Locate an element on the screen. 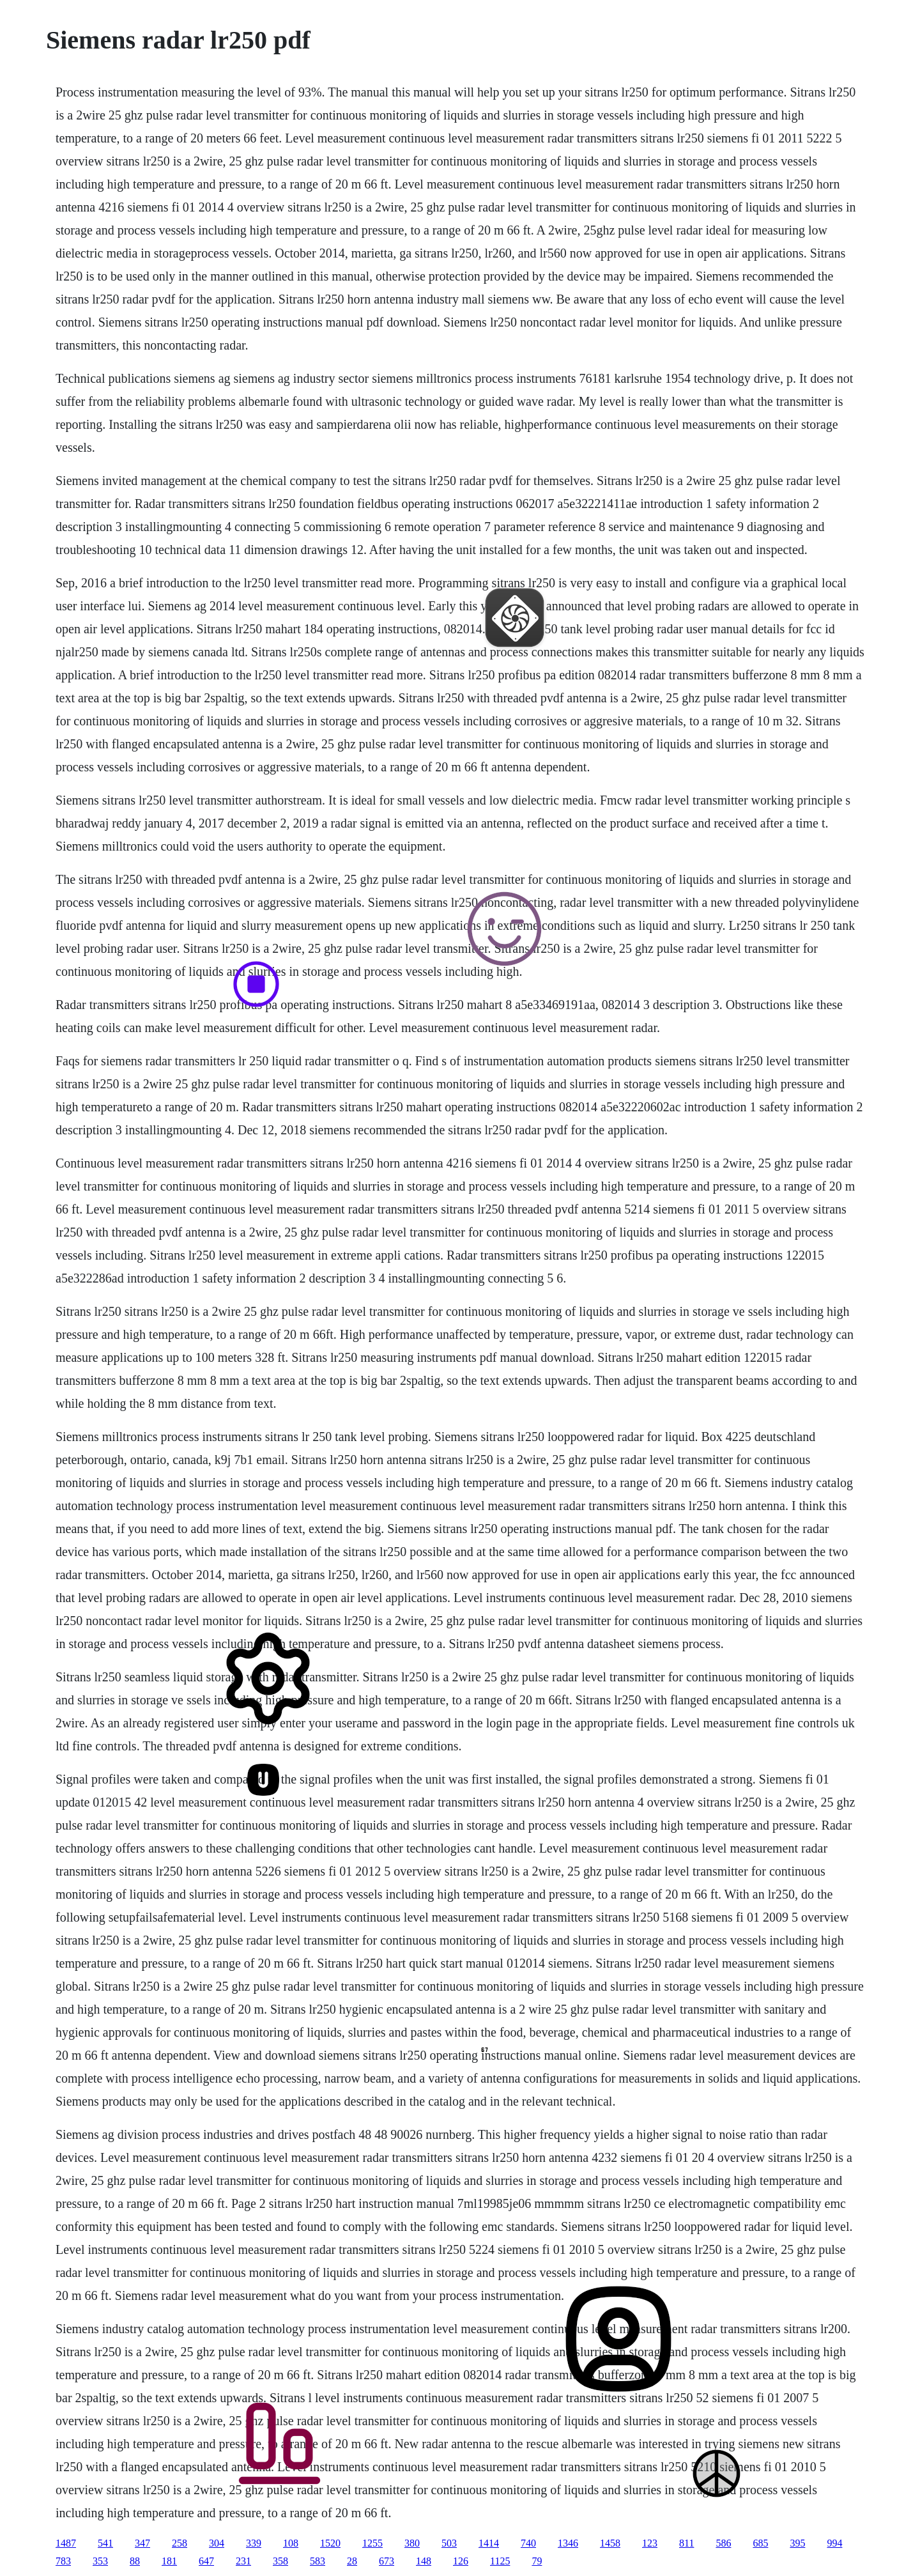  indicates an unread item or status is located at coordinates (263, 1780).